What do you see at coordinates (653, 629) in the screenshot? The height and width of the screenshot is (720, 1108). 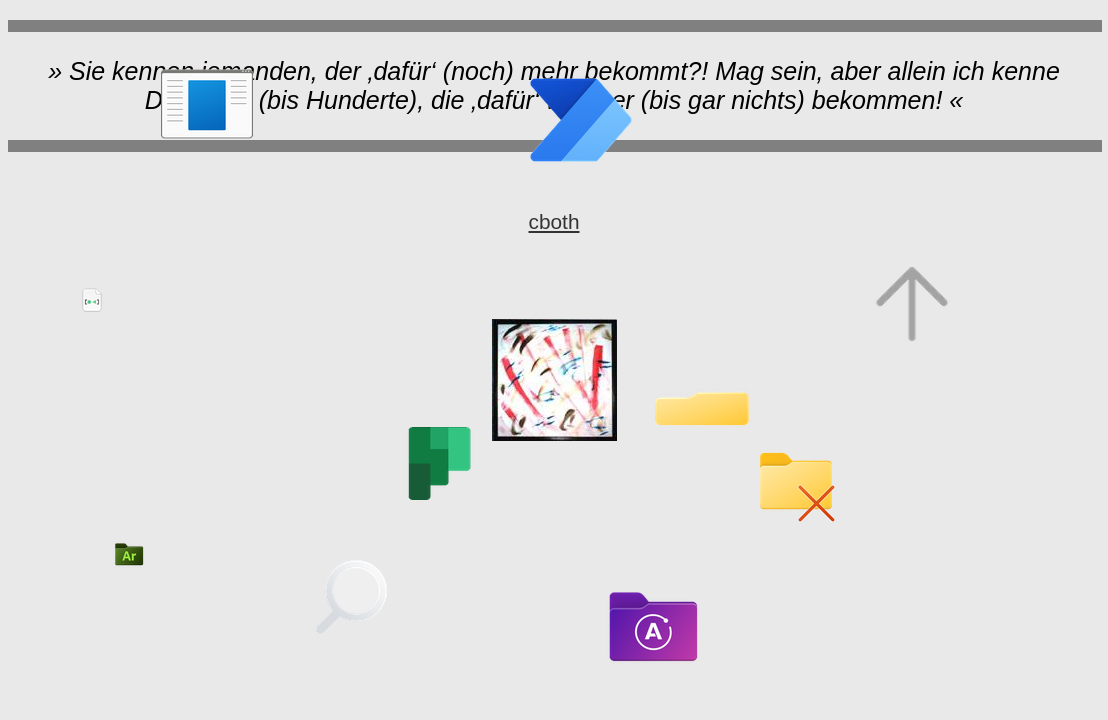 I see `open apollo app files folder` at bounding box center [653, 629].